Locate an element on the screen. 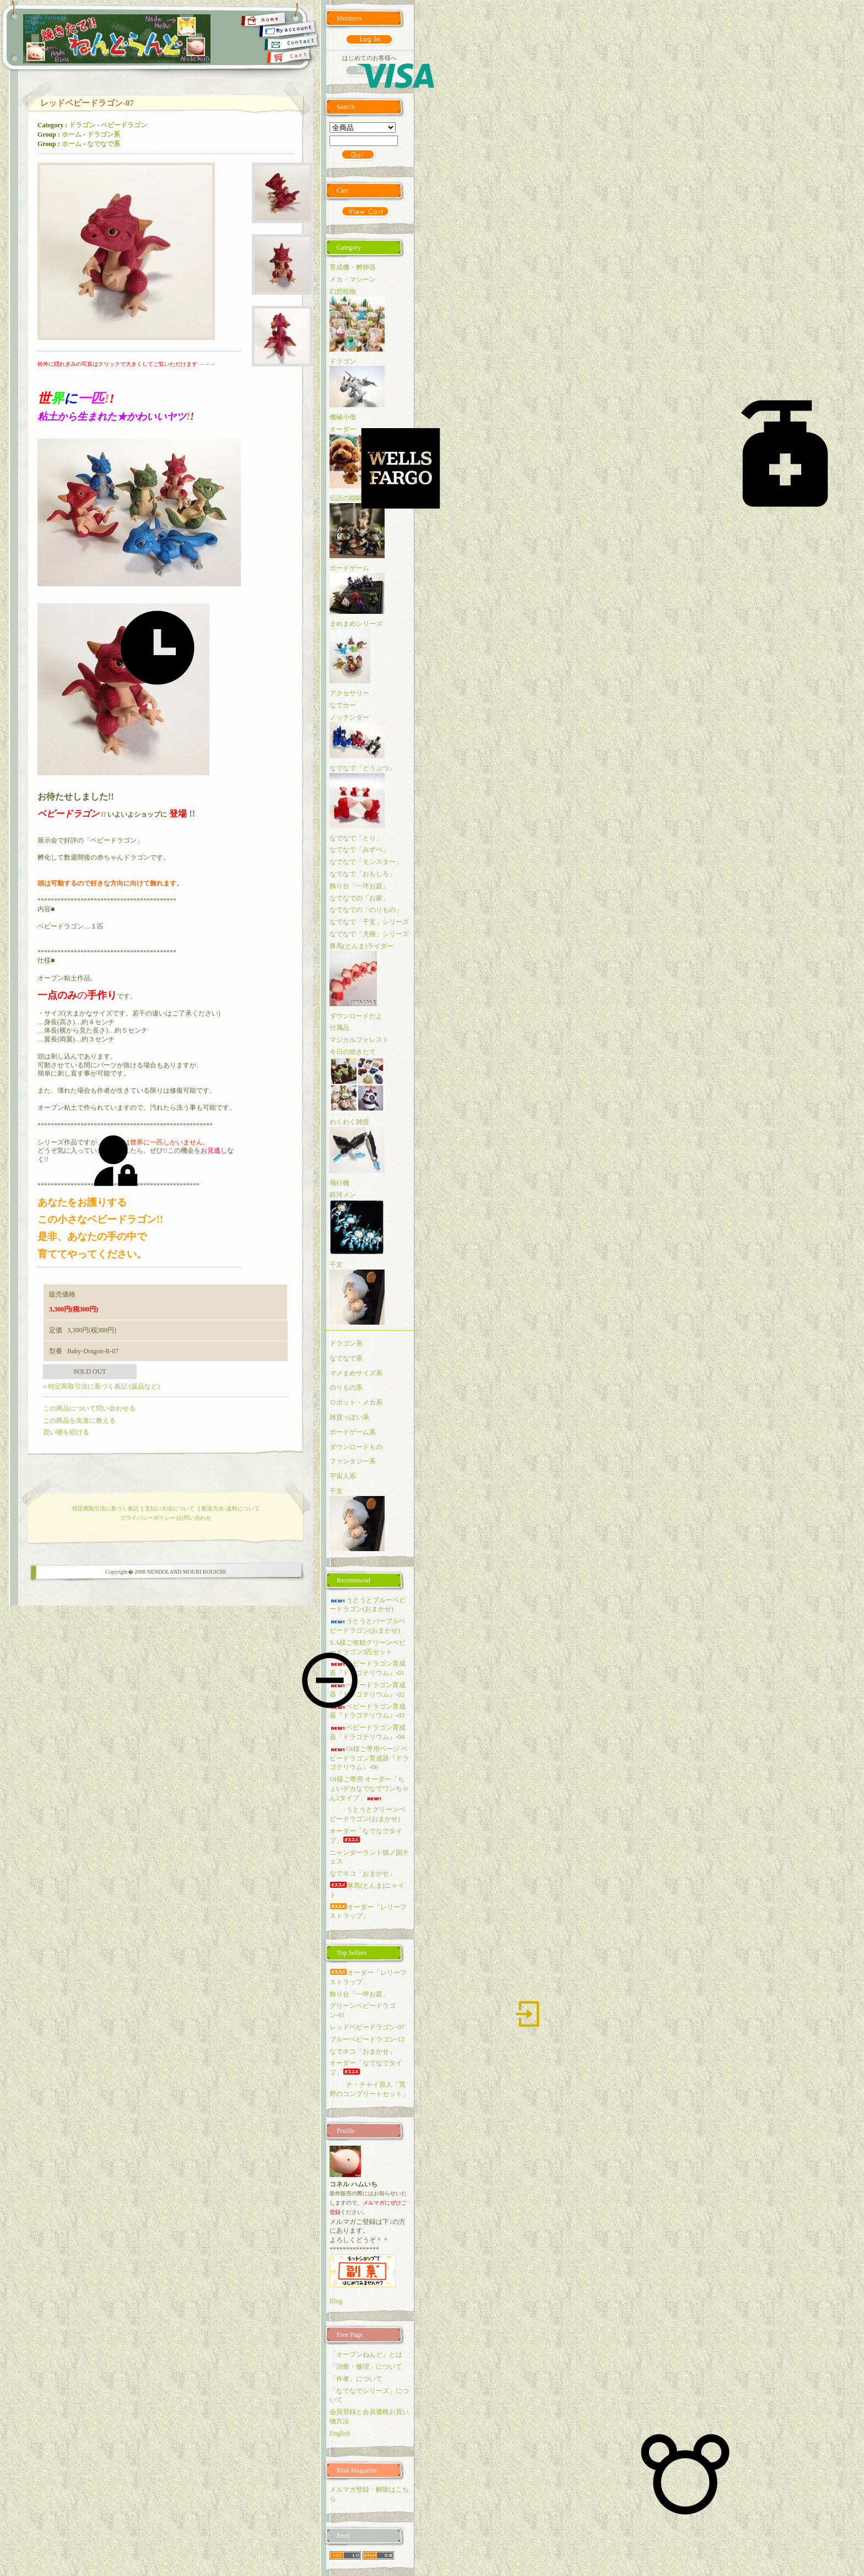 The width and height of the screenshot is (864, 2576). remove item from list or selection is located at coordinates (330, 1680).